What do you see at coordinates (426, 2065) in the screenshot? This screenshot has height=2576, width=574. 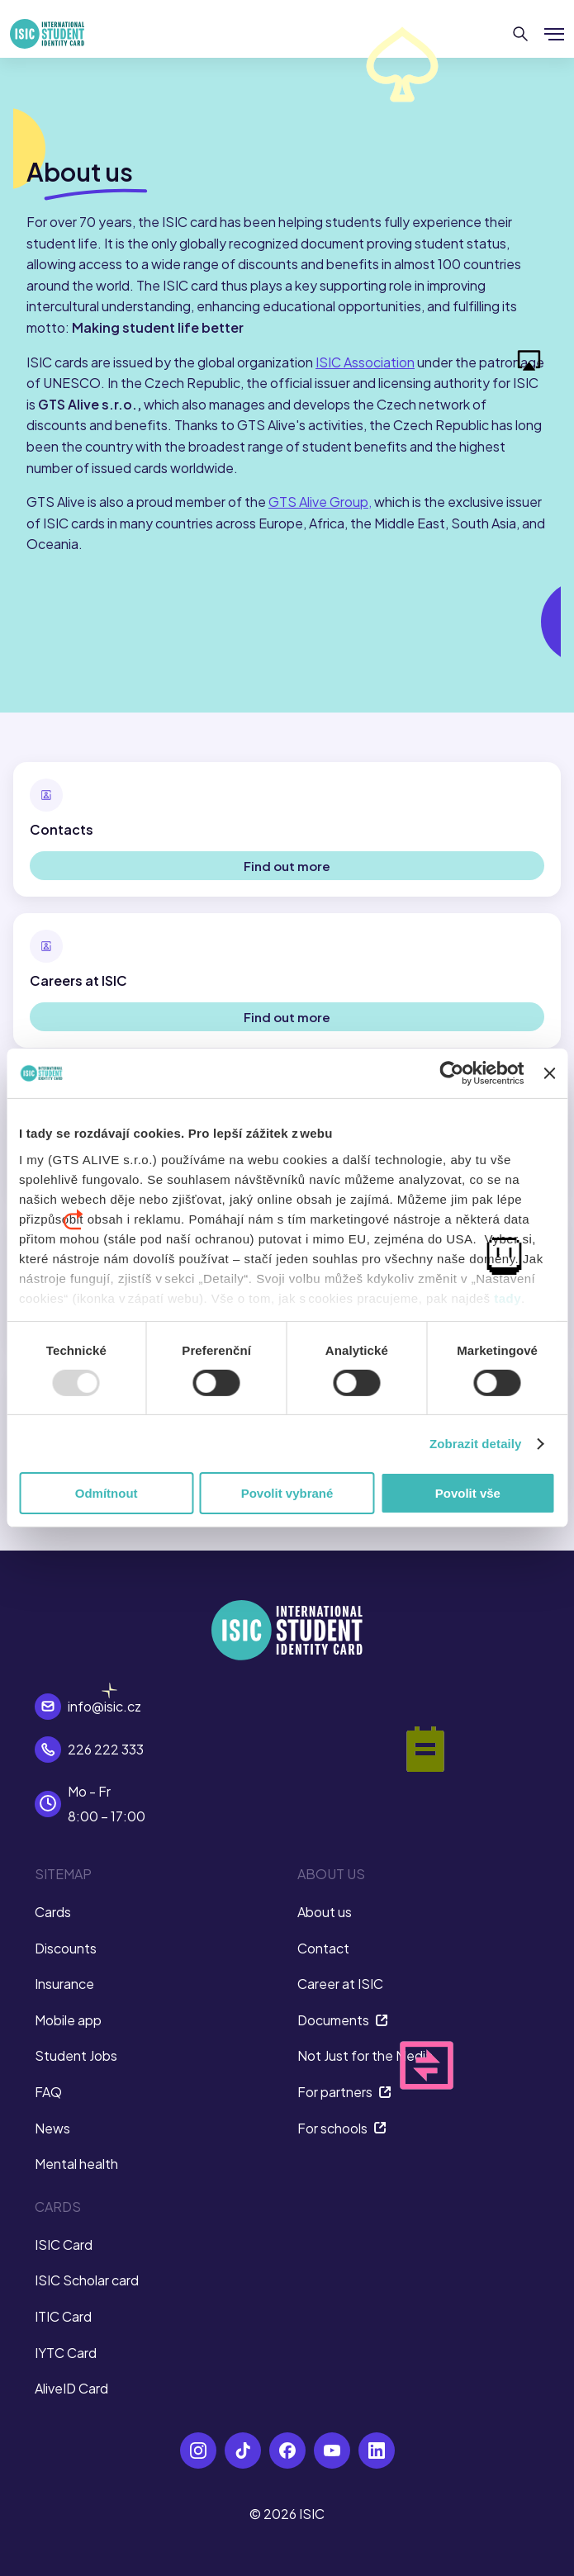 I see `exchange or swap currencies` at bounding box center [426, 2065].